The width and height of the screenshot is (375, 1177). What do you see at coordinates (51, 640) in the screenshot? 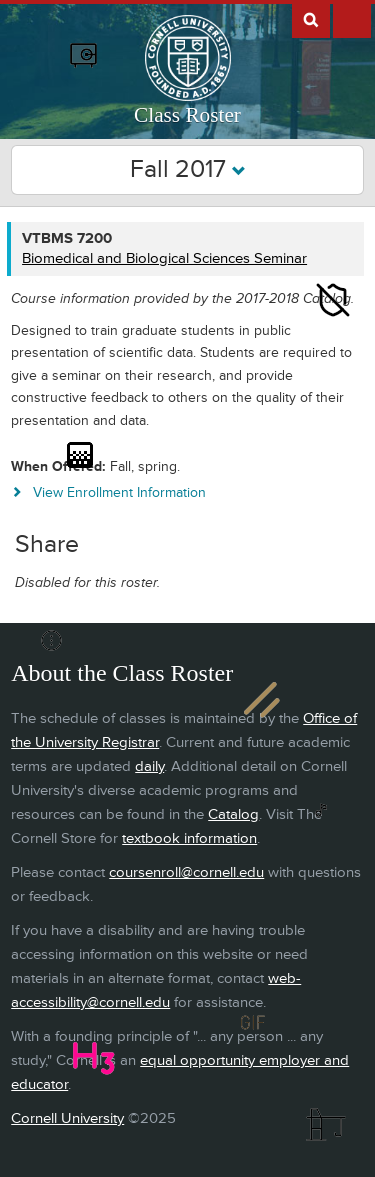
I see `open more options menu` at bounding box center [51, 640].